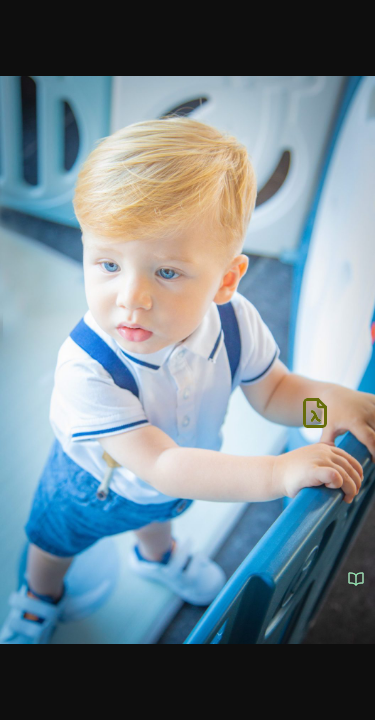 This screenshot has width=375, height=720. Describe the element at coordinates (315, 413) in the screenshot. I see `open a lambda function file` at that location.